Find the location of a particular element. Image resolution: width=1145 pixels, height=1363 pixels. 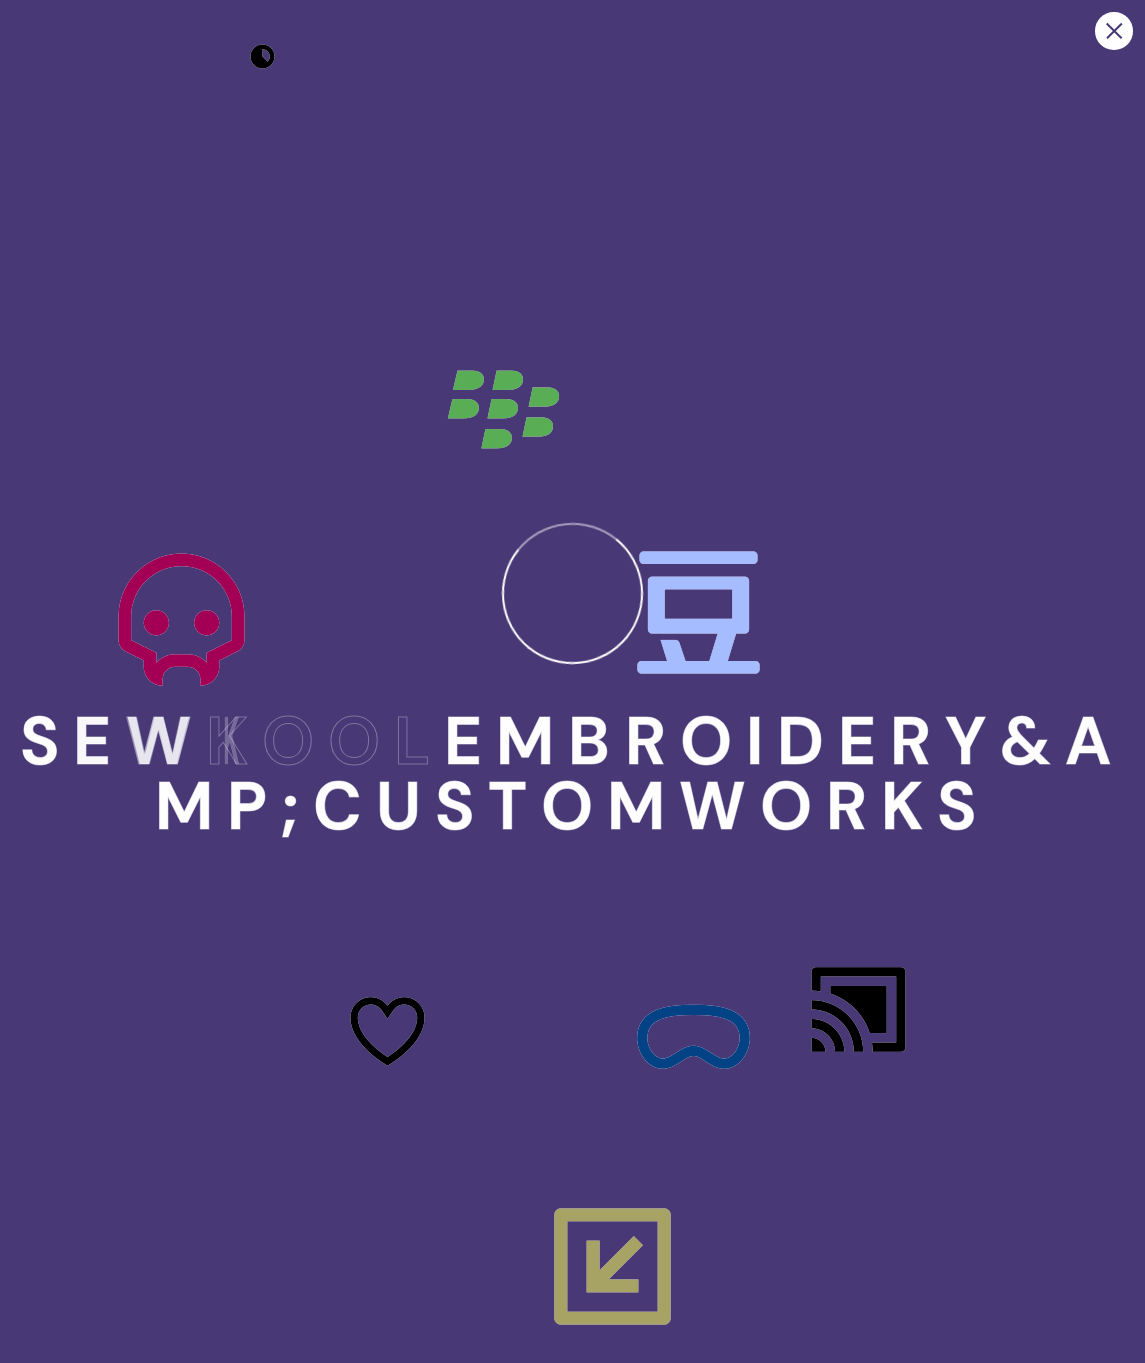

cast your screen to a nearby device is located at coordinates (858, 1009).